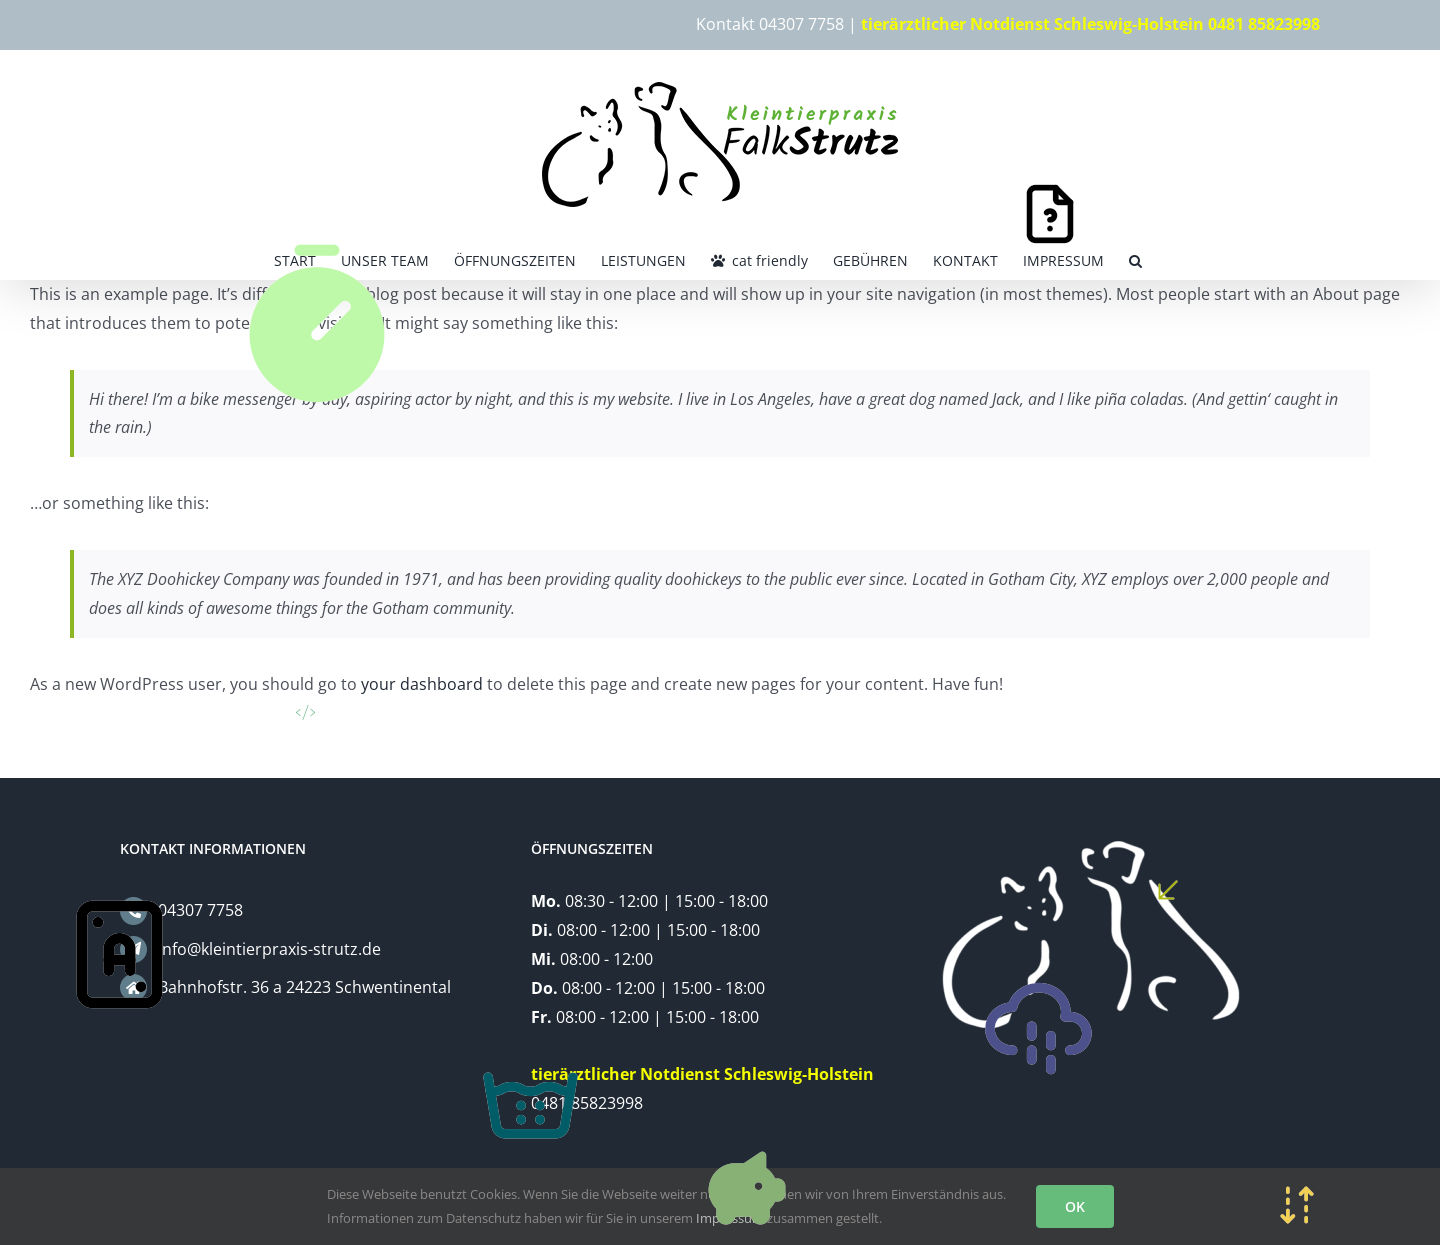 The width and height of the screenshot is (1440, 1245). I want to click on transfer data between two sources, so click(1297, 1205).